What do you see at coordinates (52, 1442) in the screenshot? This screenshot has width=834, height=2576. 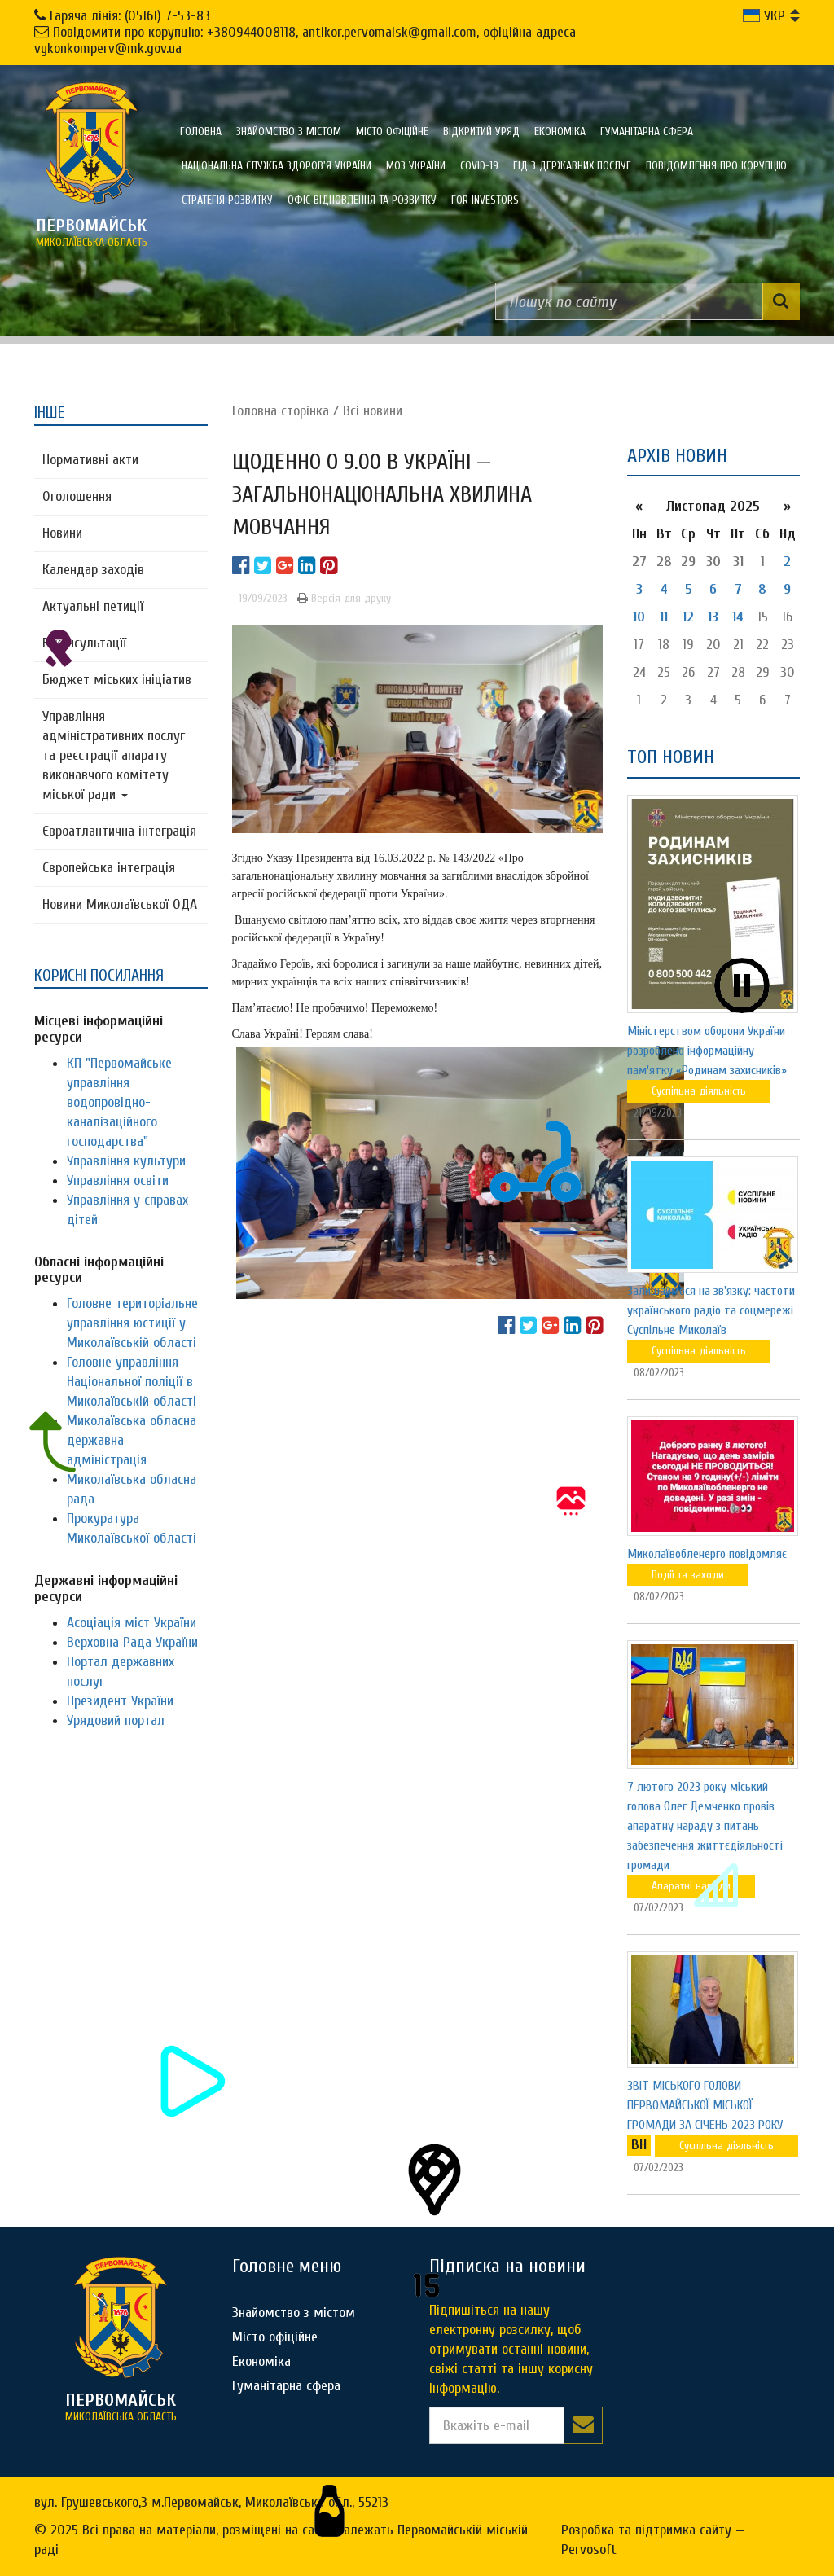 I see `go back and up to previous level` at bounding box center [52, 1442].